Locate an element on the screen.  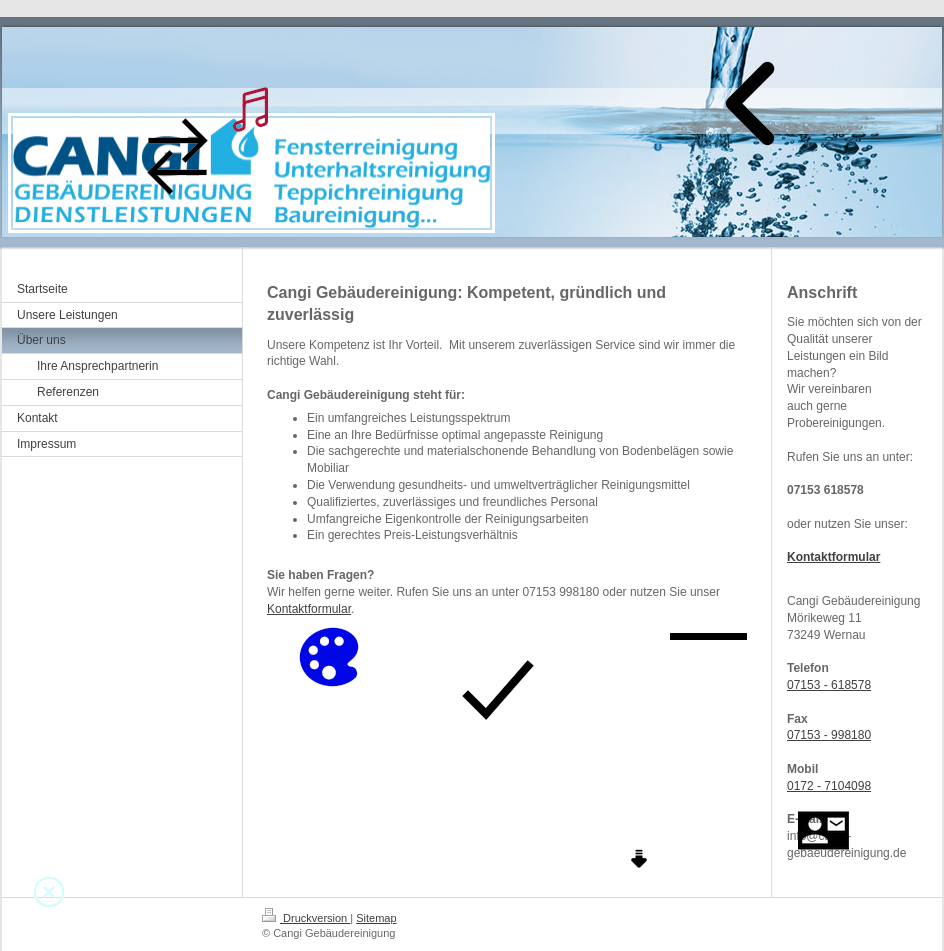
open color picker or theme settings is located at coordinates (329, 657).